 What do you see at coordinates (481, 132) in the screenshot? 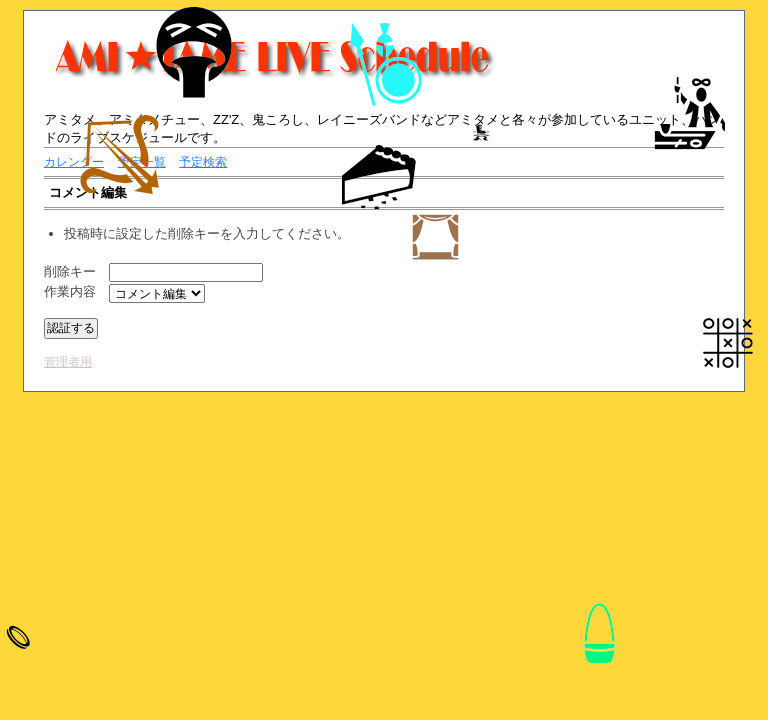
I see `activate ground slam ability` at bounding box center [481, 132].